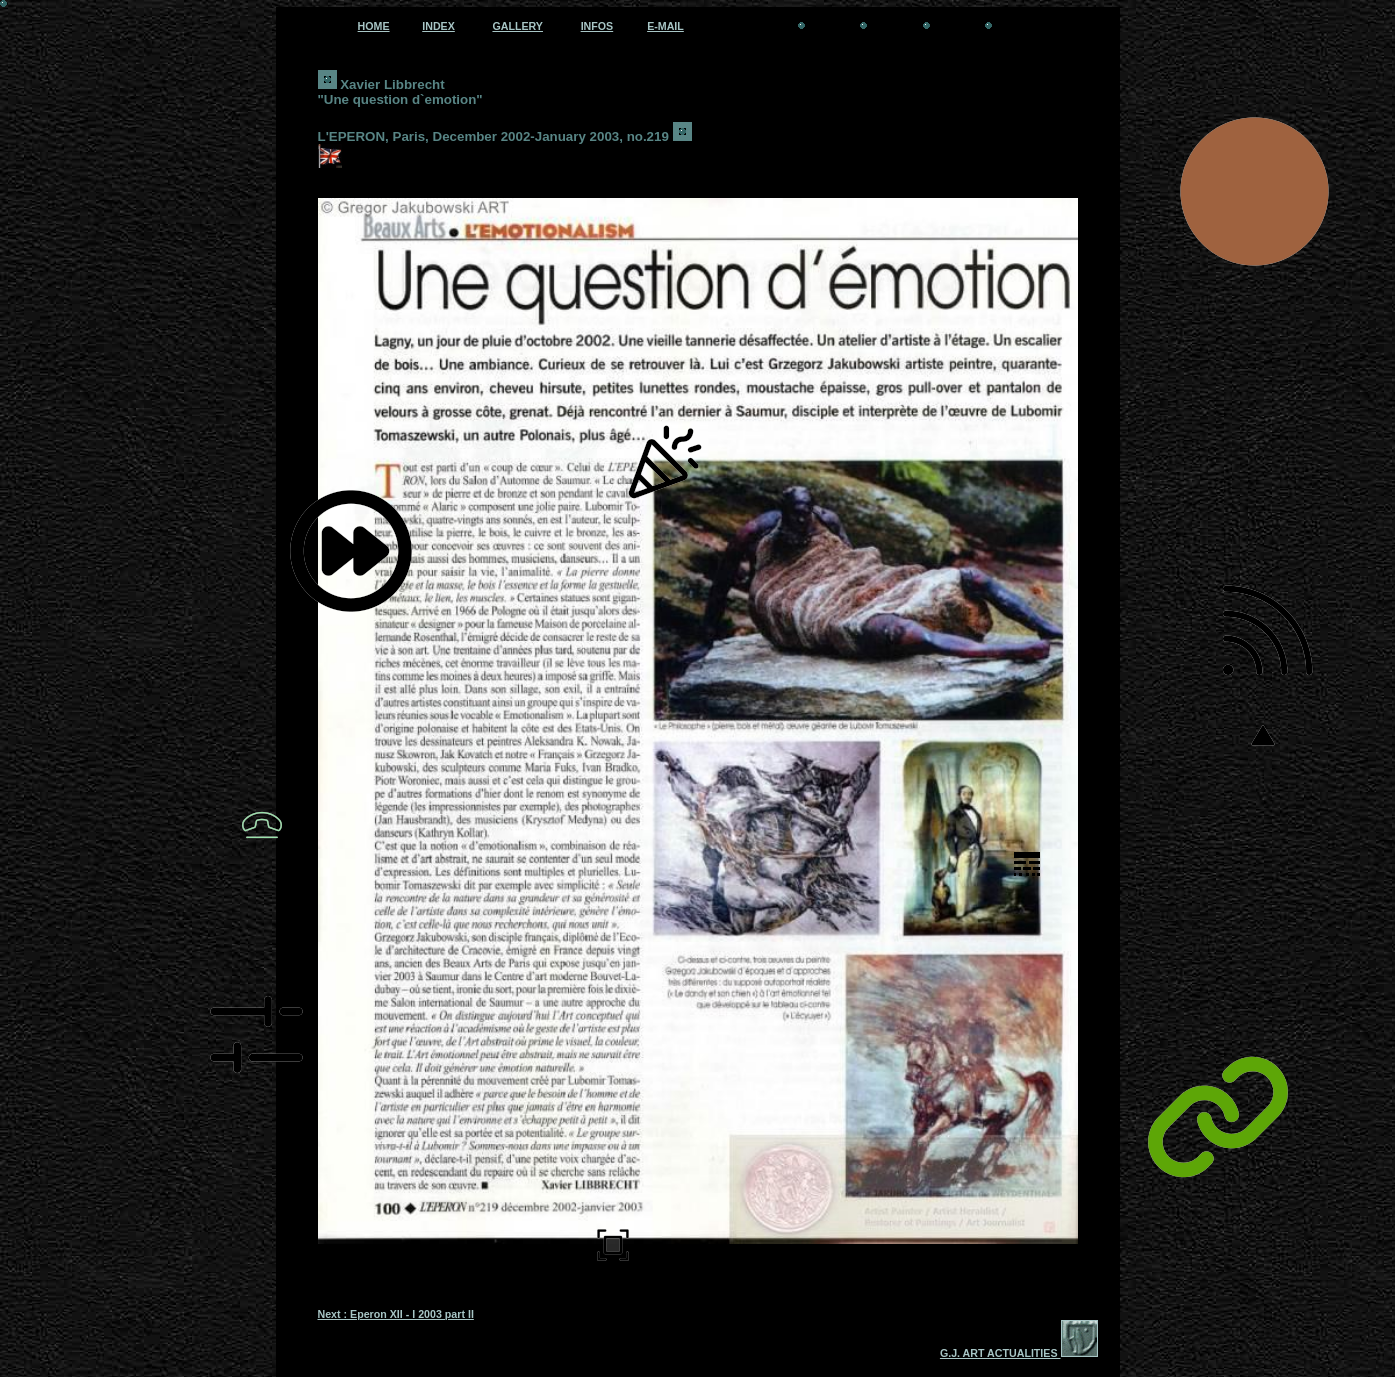 This screenshot has width=1395, height=1377. Describe the element at coordinates (613, 1245) in the screenshot. I see `scan a document or QR code` at that location.